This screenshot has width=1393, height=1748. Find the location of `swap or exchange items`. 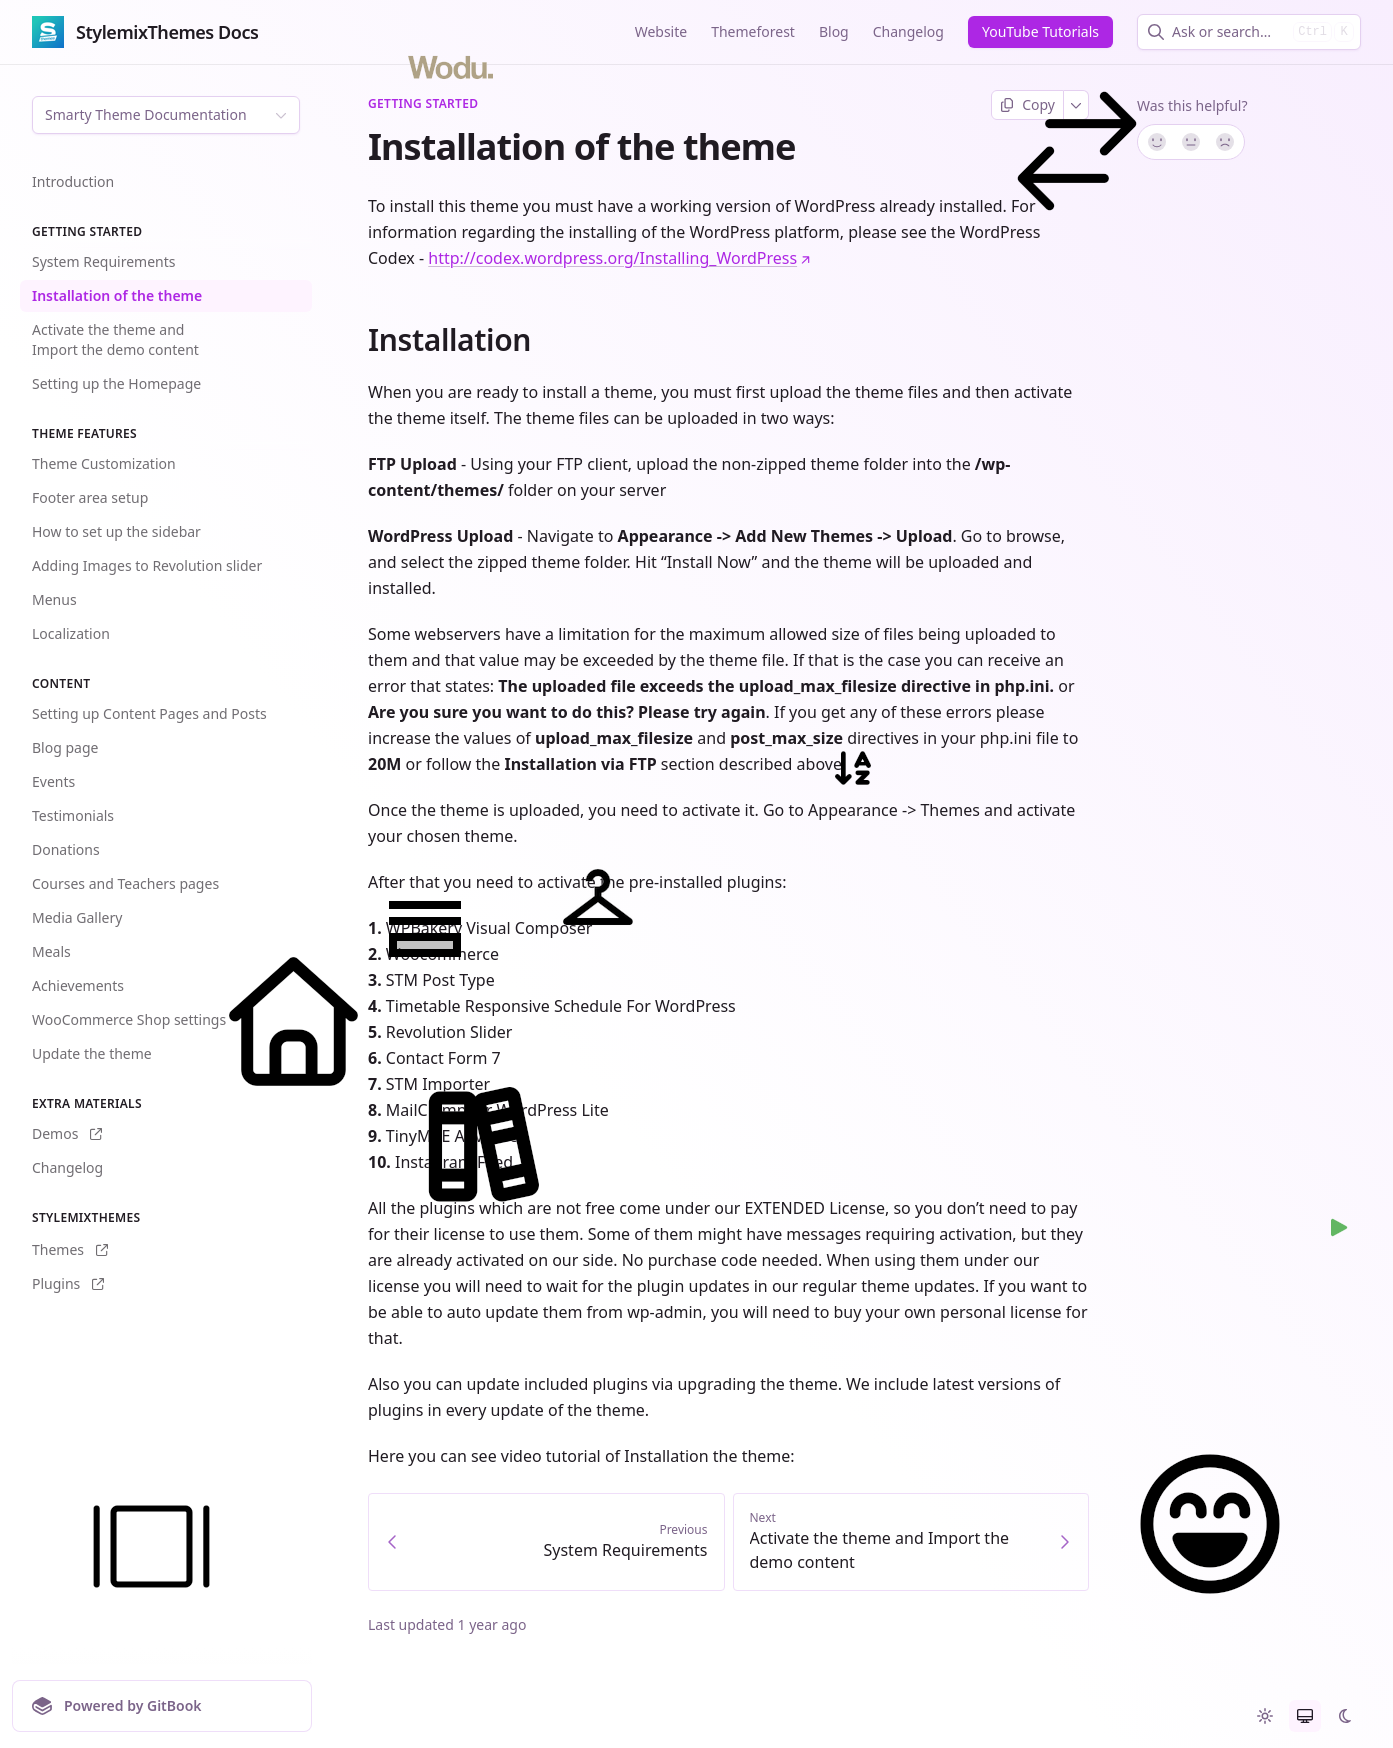

swap or exchange items is located at coordinates (1077, 151).